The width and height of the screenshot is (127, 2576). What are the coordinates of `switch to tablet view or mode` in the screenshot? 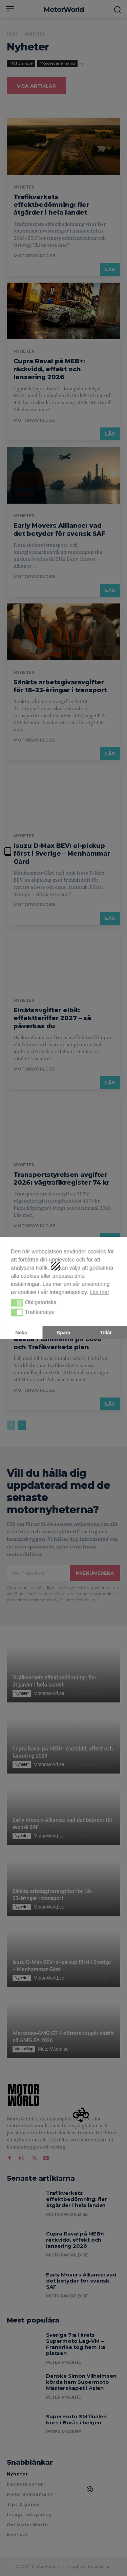 It's located at (8, 852).